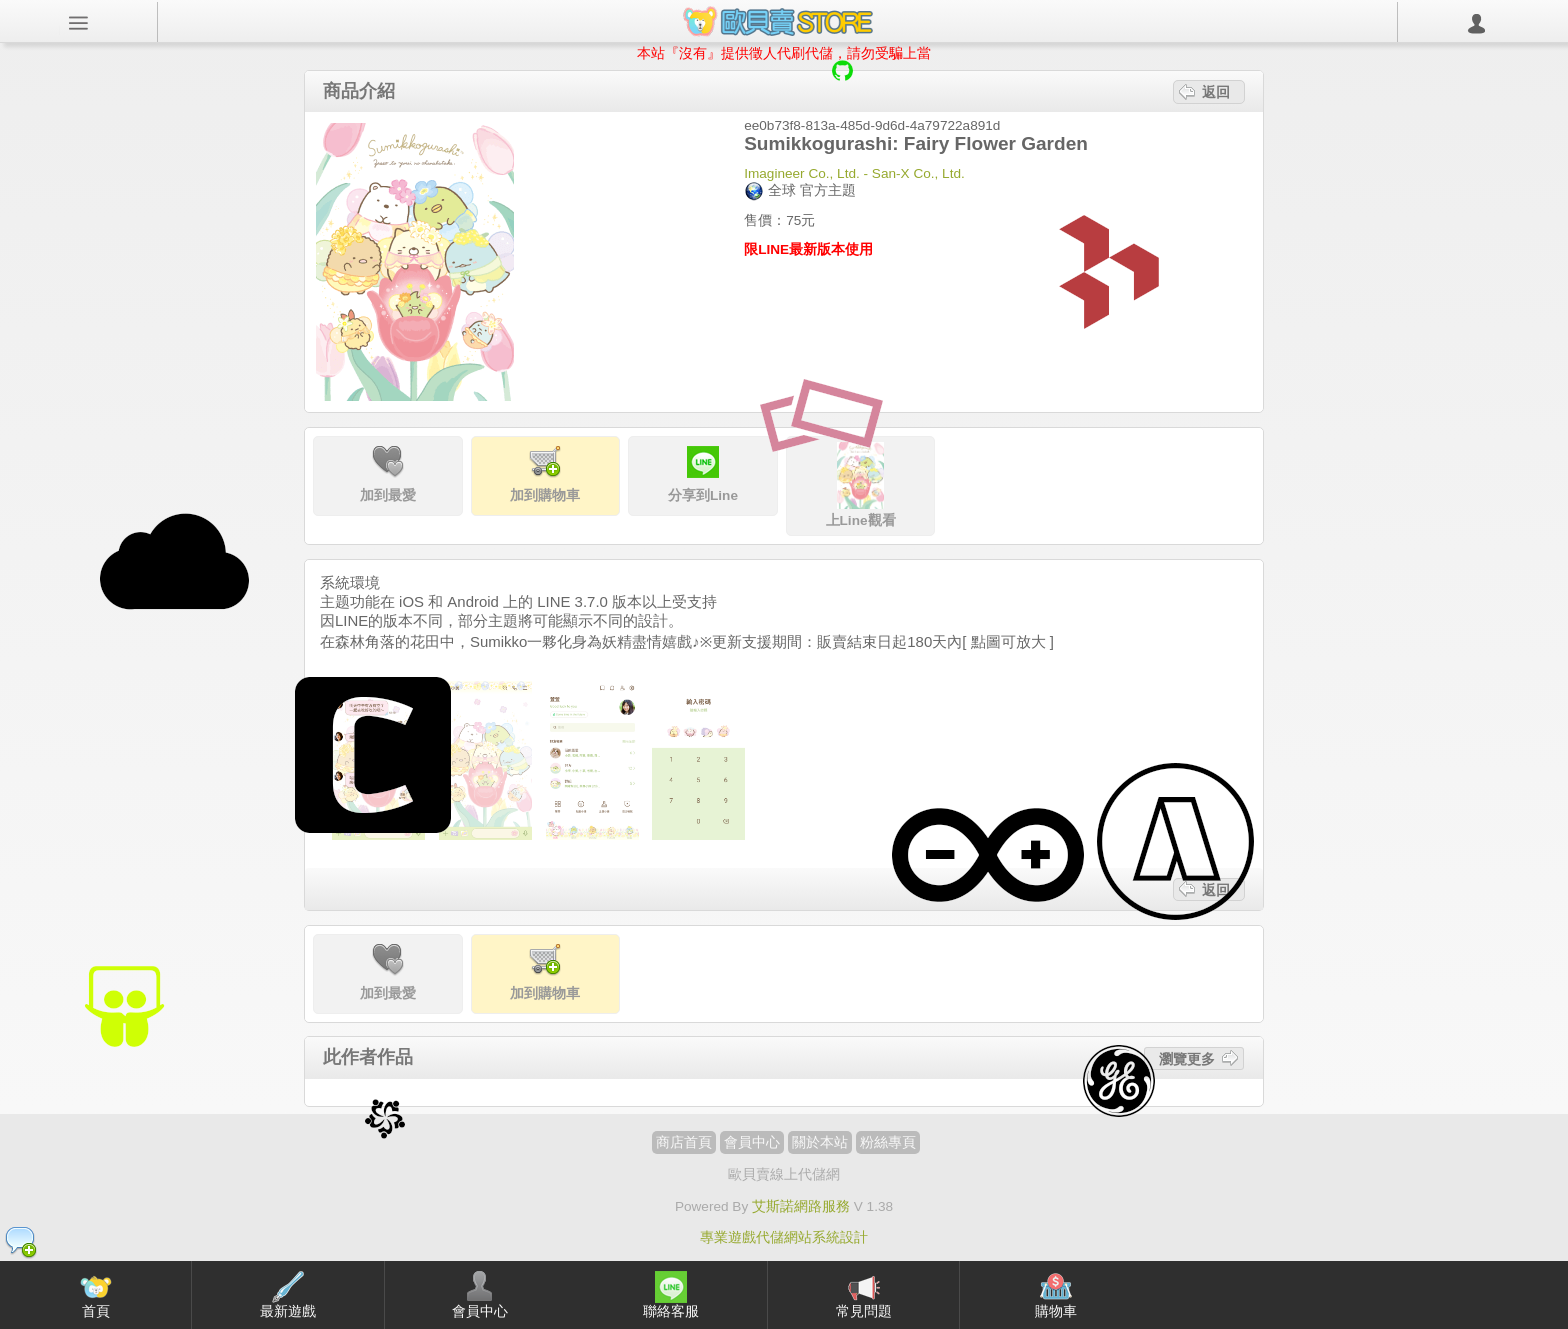  I want to click on visit github profile or repository, so click(842, 70).